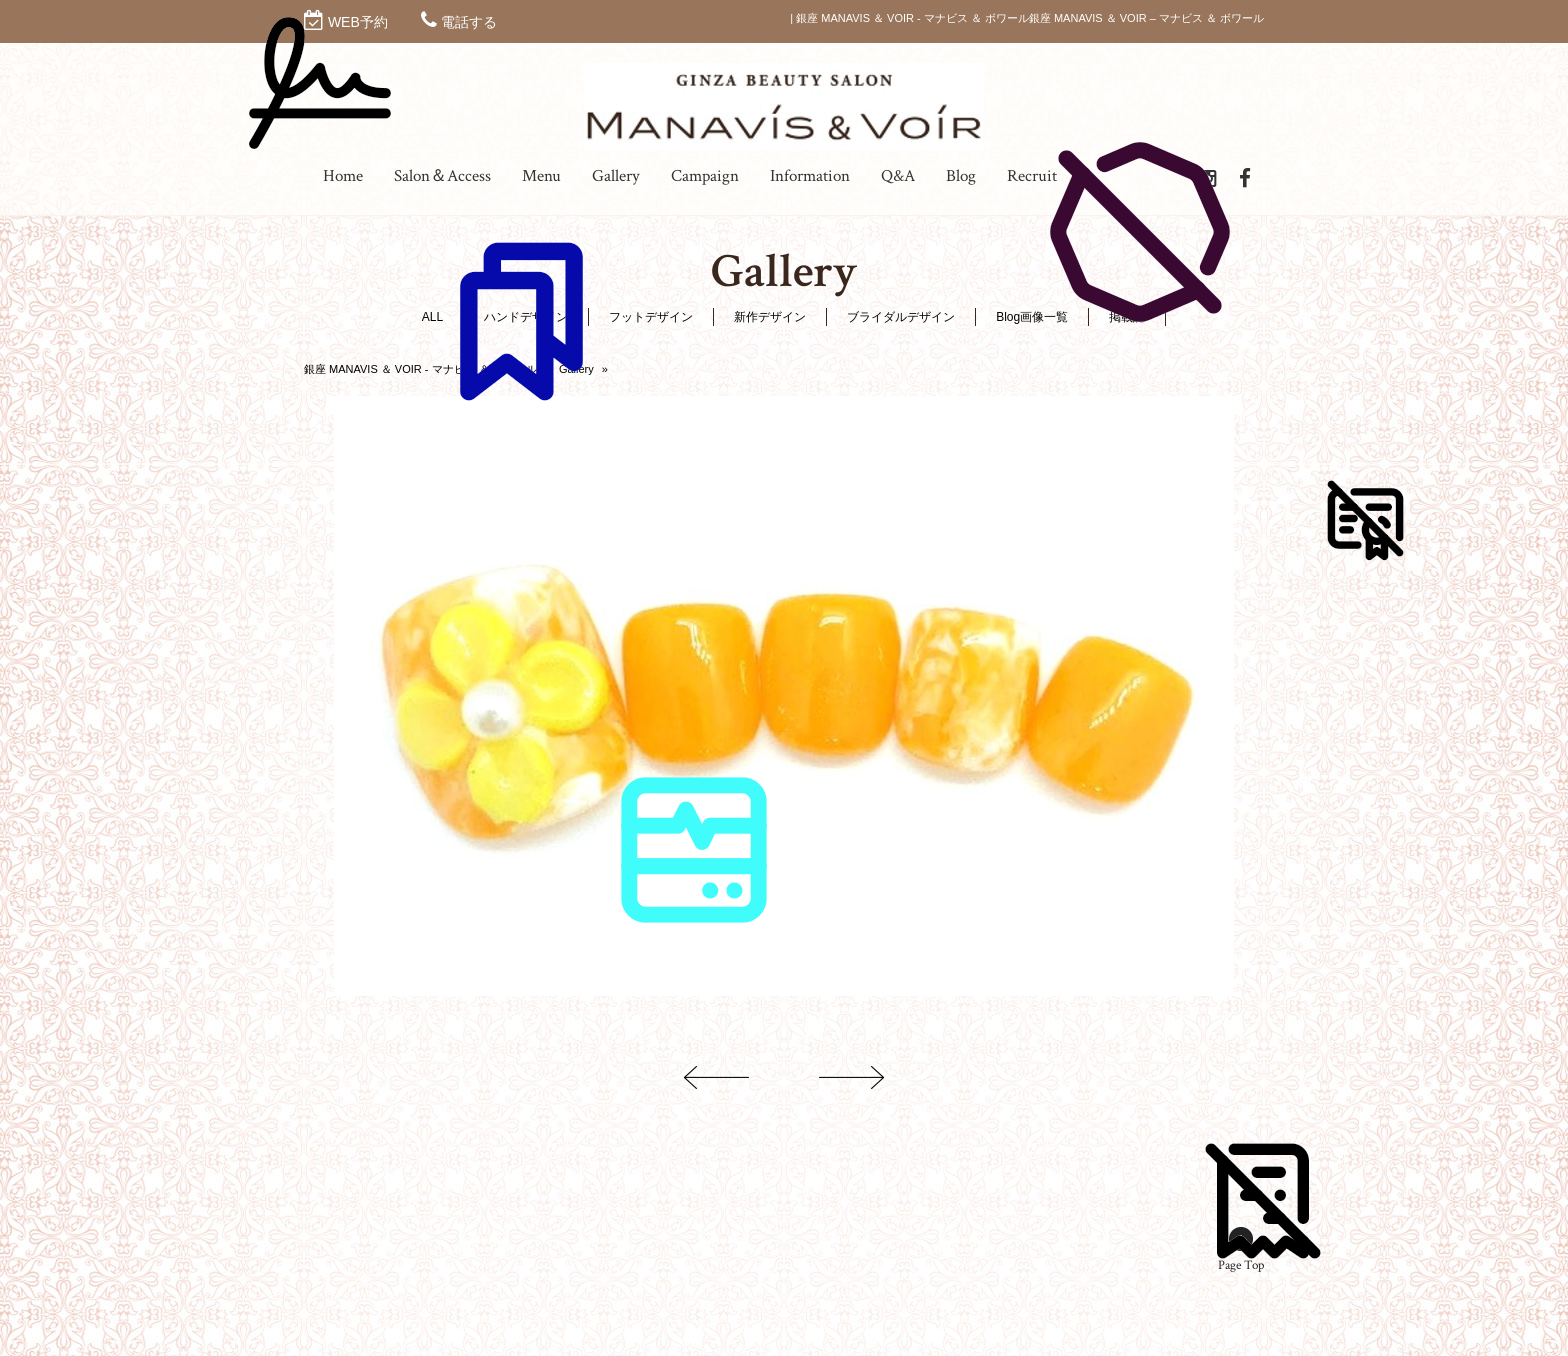  What do you see at coordinates (1263, 1201) in the screenshot?
I see `disable receipt generation` at bounding box center [1263, 1201].